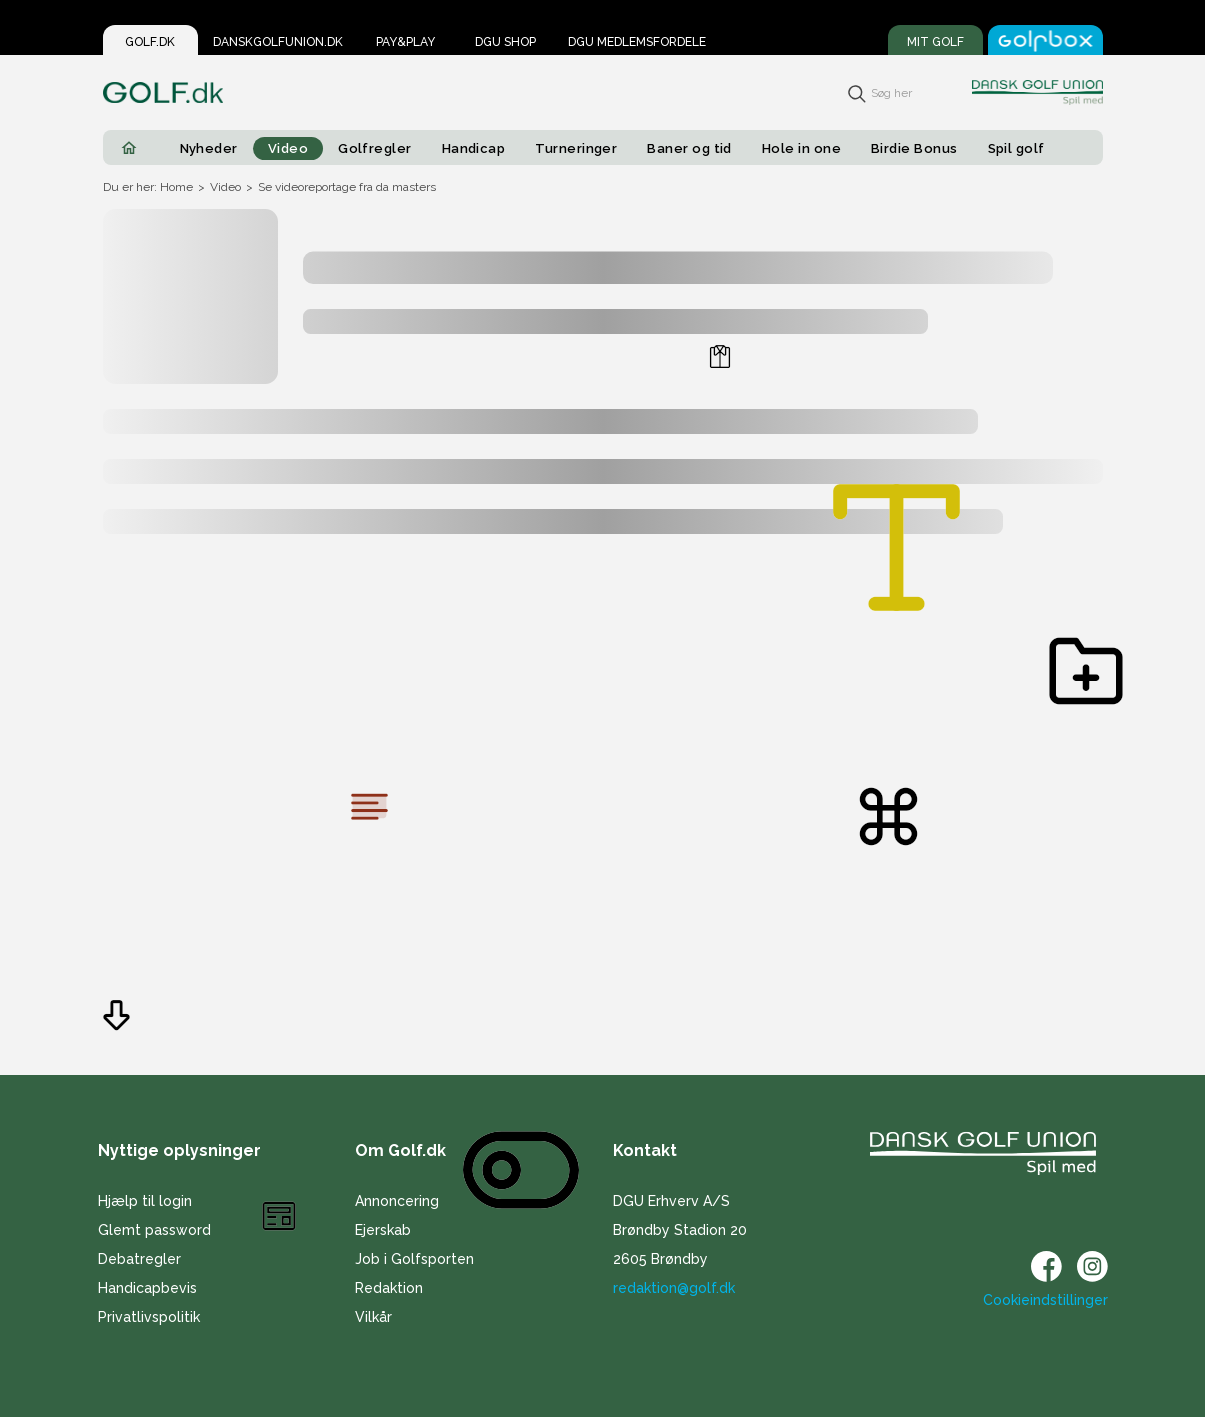  Describe the element at coordinates (896, 547) in the screenshot. I see `access text formatting options` at that location.